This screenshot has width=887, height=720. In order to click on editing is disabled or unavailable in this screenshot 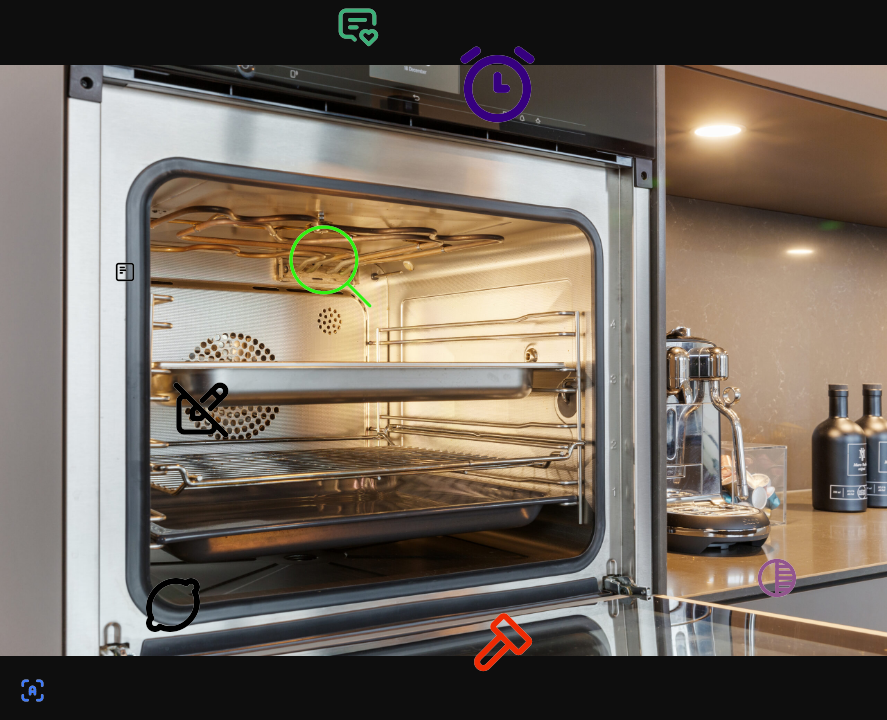, I will do `click(201, 410)`.